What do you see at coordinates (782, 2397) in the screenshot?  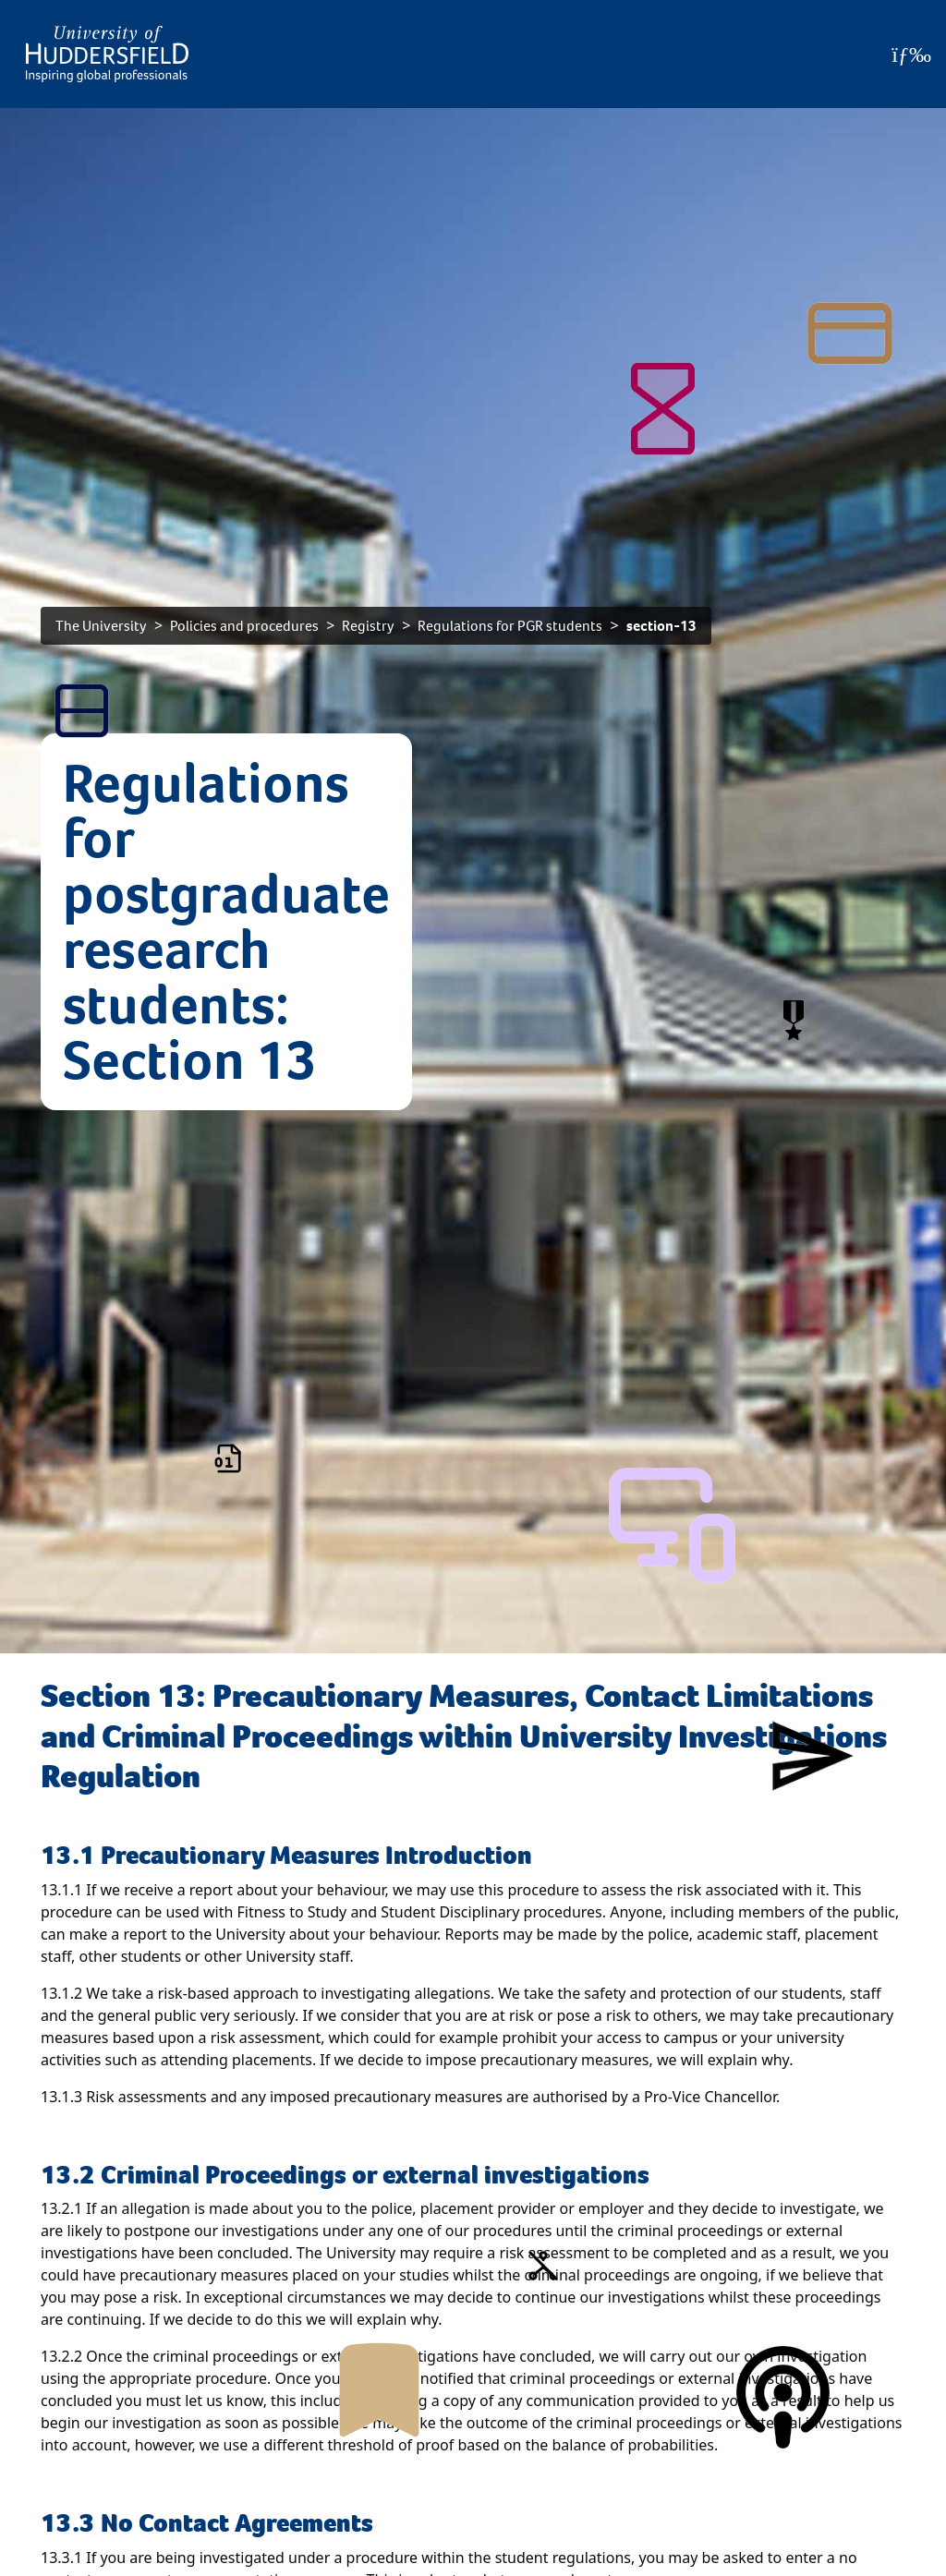 I see `access podcast library` at bounding box center [782, 2397].